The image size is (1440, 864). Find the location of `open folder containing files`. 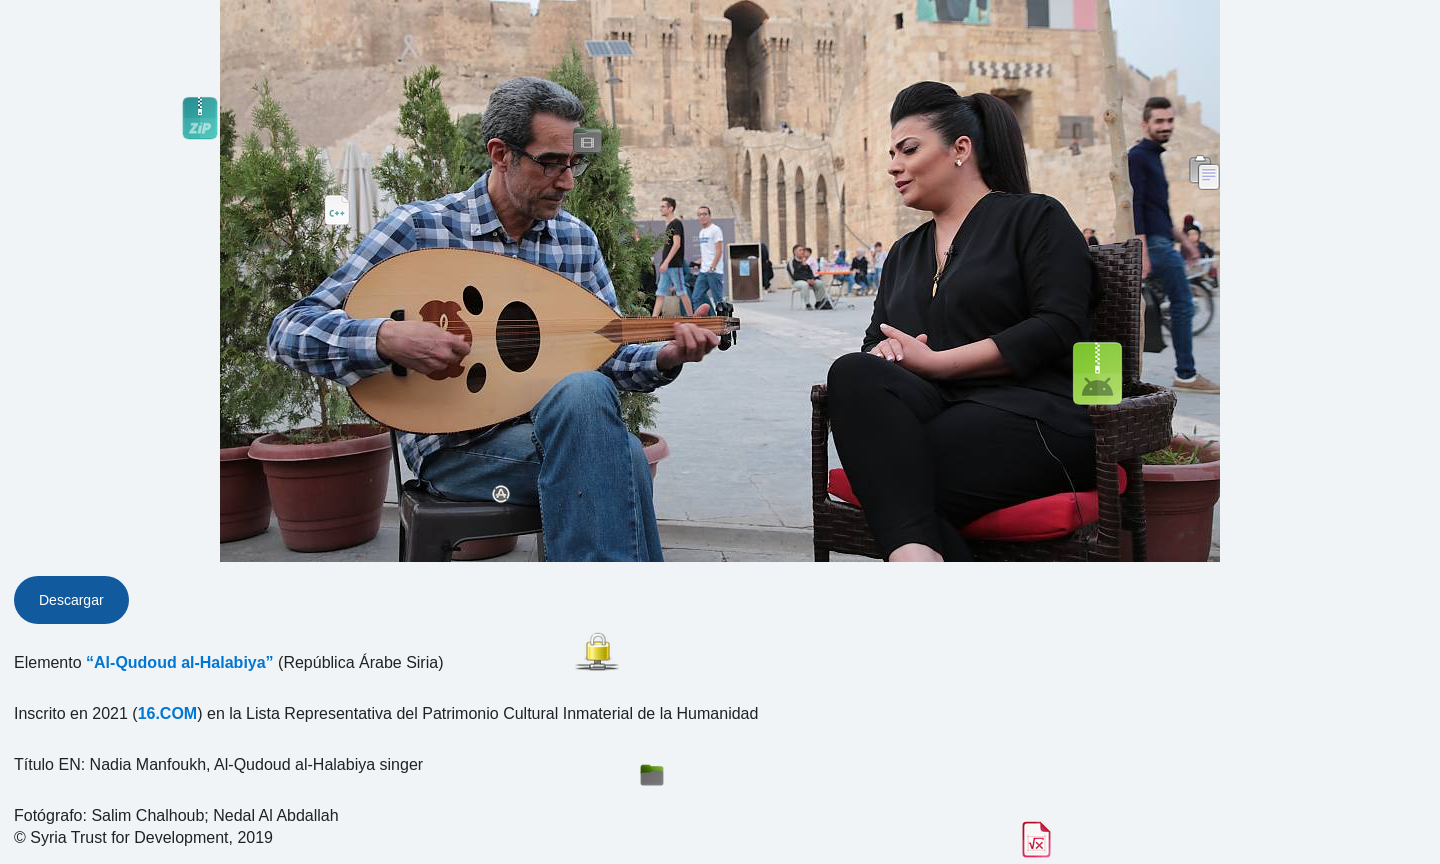

open folder containing files is located at coordinates (652, 775).